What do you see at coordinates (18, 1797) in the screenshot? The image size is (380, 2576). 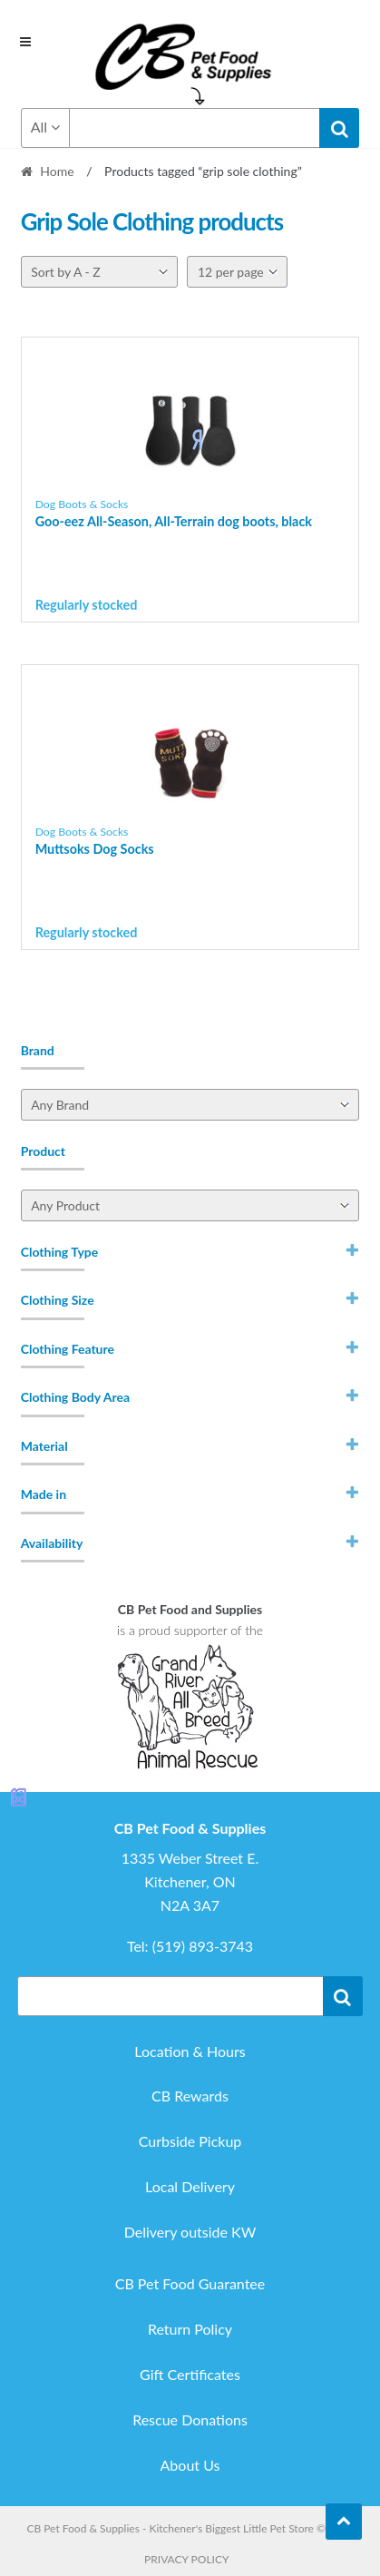 I see `indicates fuel or gas-related settings` at bounding box center [18, 1797].